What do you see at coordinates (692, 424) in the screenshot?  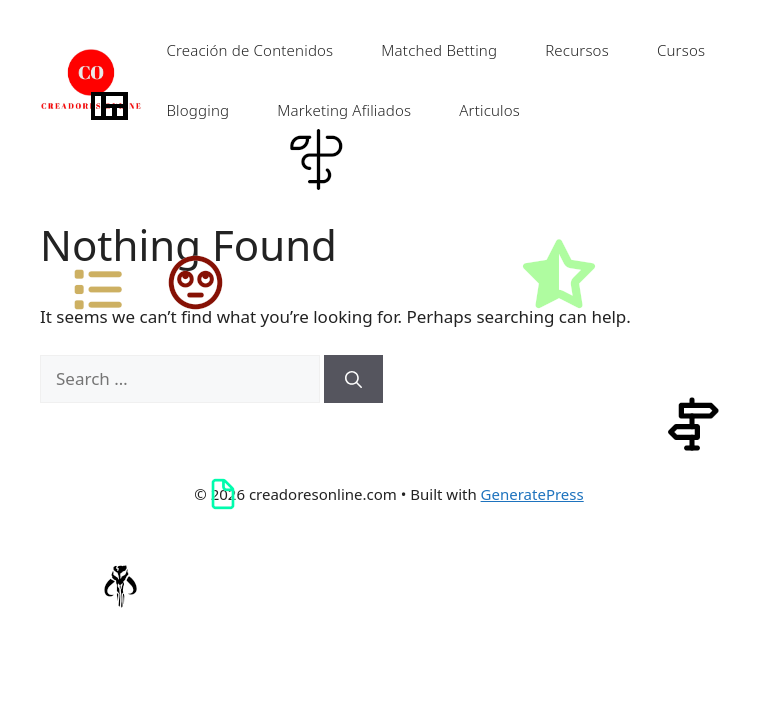 I see `get directions to a destination` at bounding box center [692, 424].